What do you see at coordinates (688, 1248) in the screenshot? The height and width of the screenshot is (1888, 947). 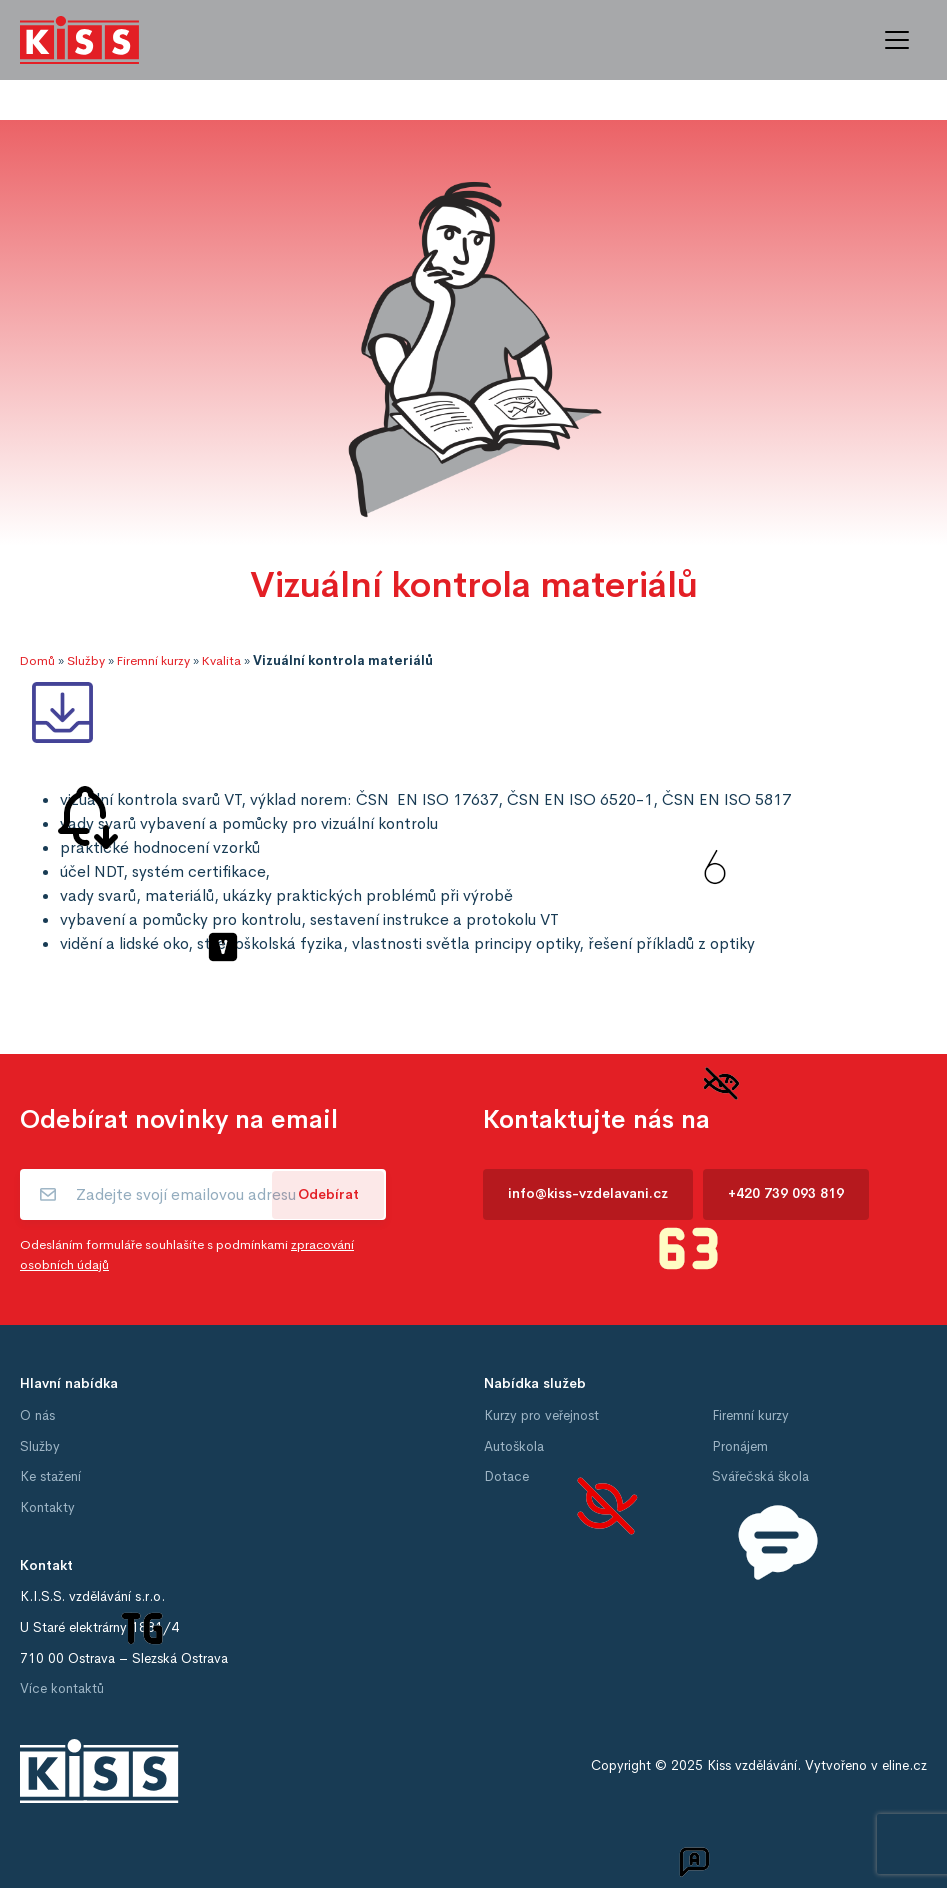 I see `displays the number 63 as a label or identifier` at bounding box center [688, 1248].